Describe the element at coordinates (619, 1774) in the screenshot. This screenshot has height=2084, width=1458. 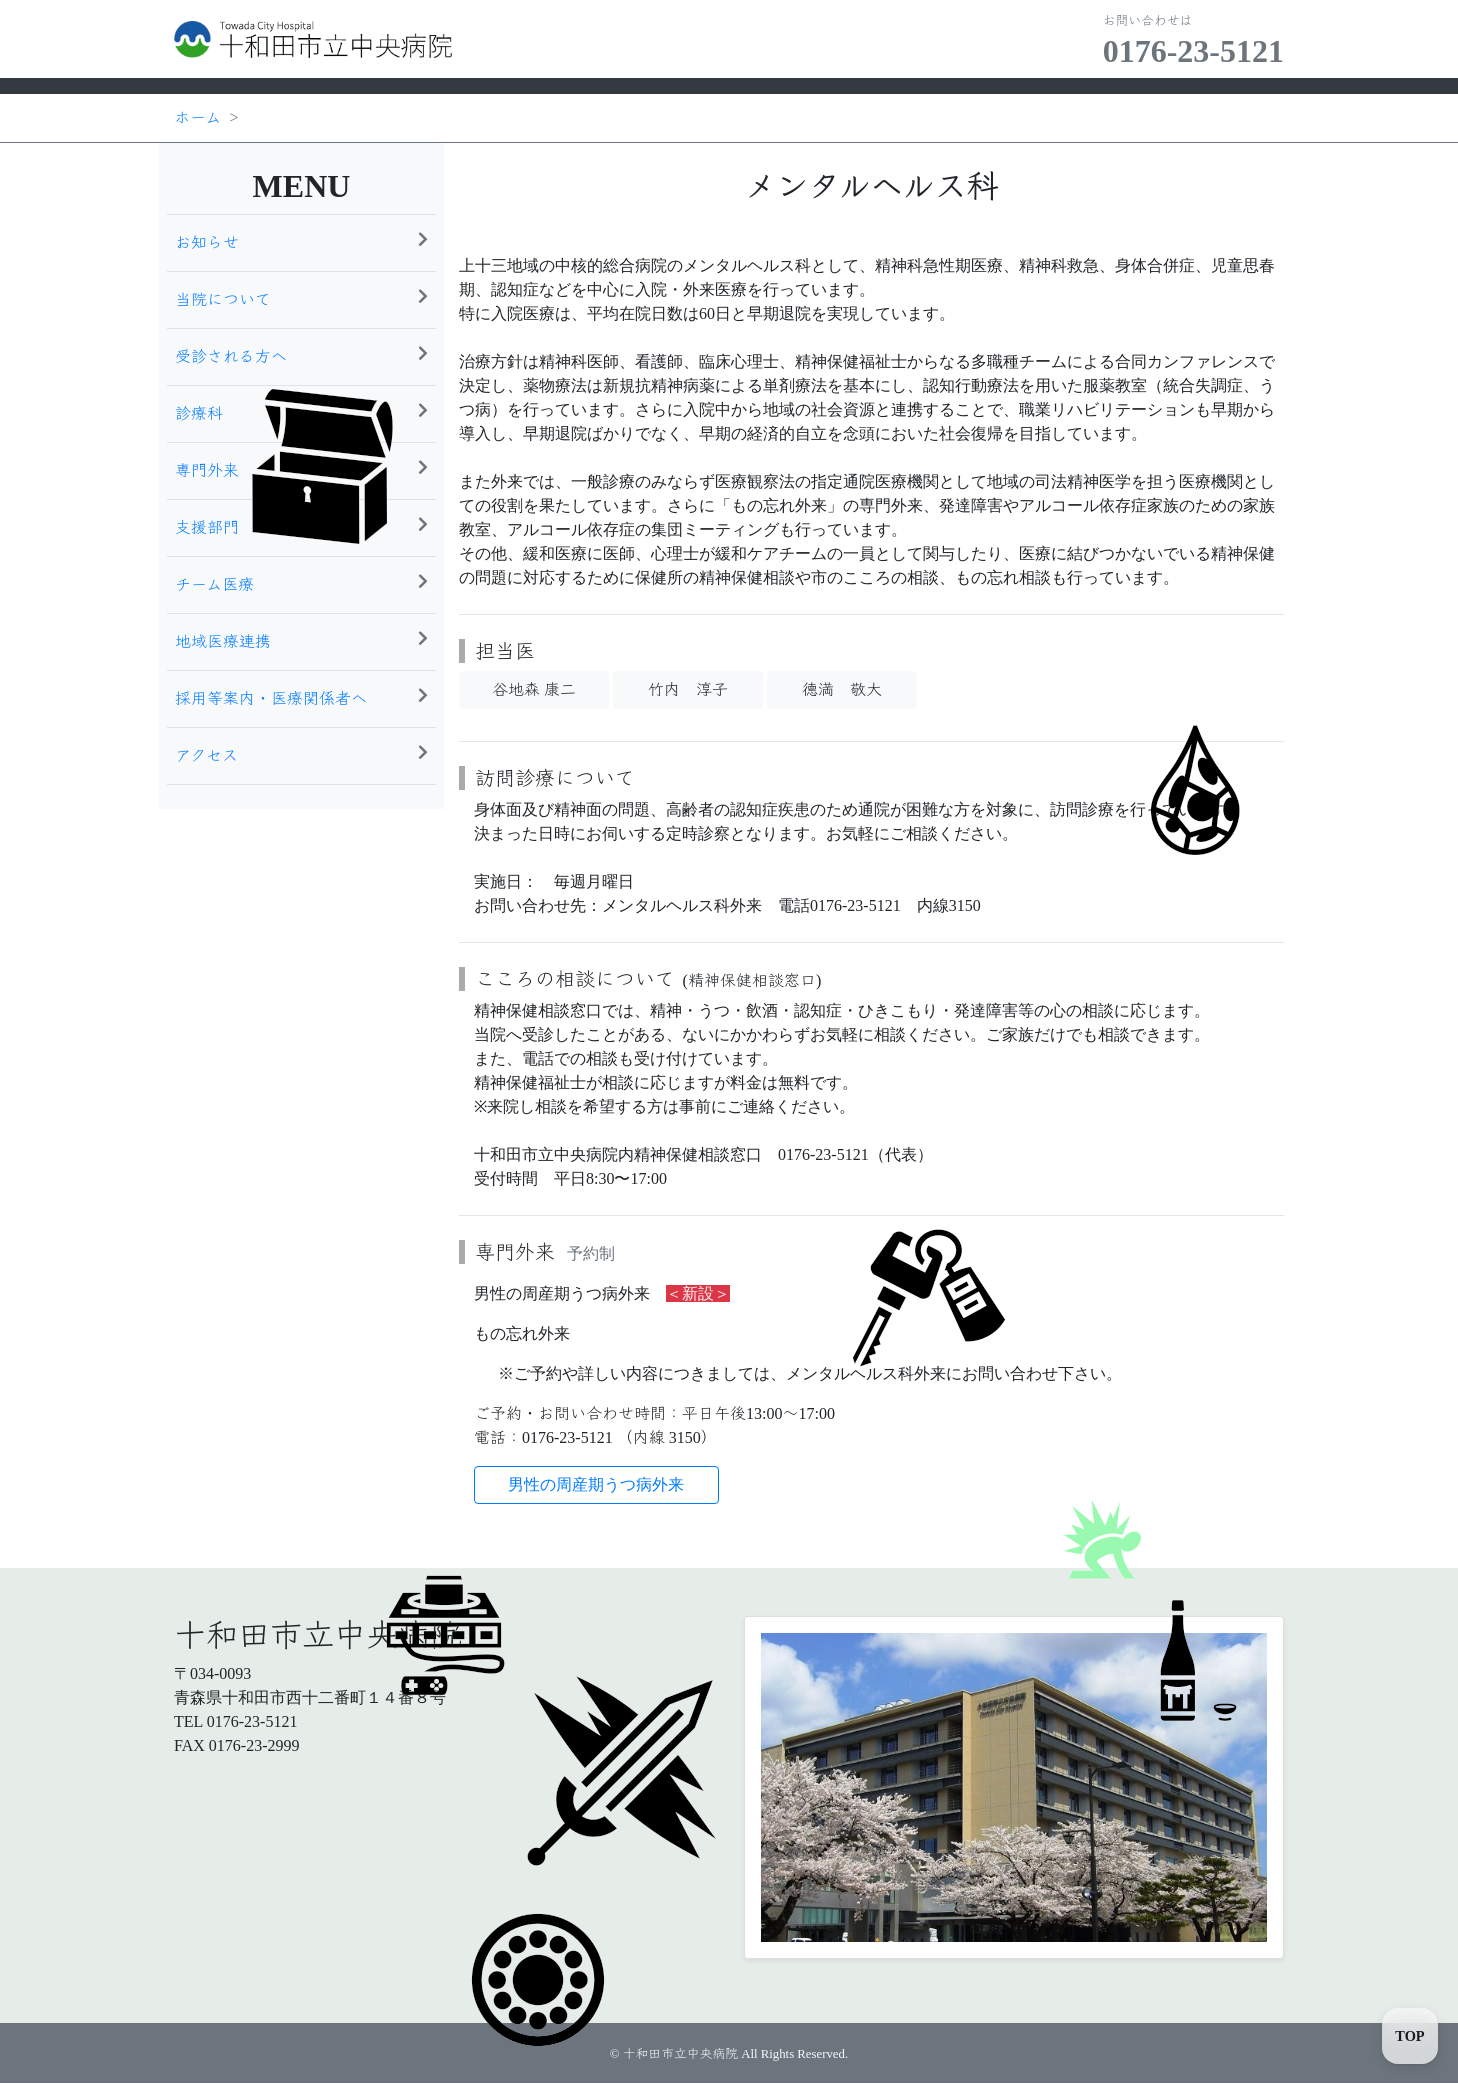
I see `indicates damage taken or combat injury` at that location.